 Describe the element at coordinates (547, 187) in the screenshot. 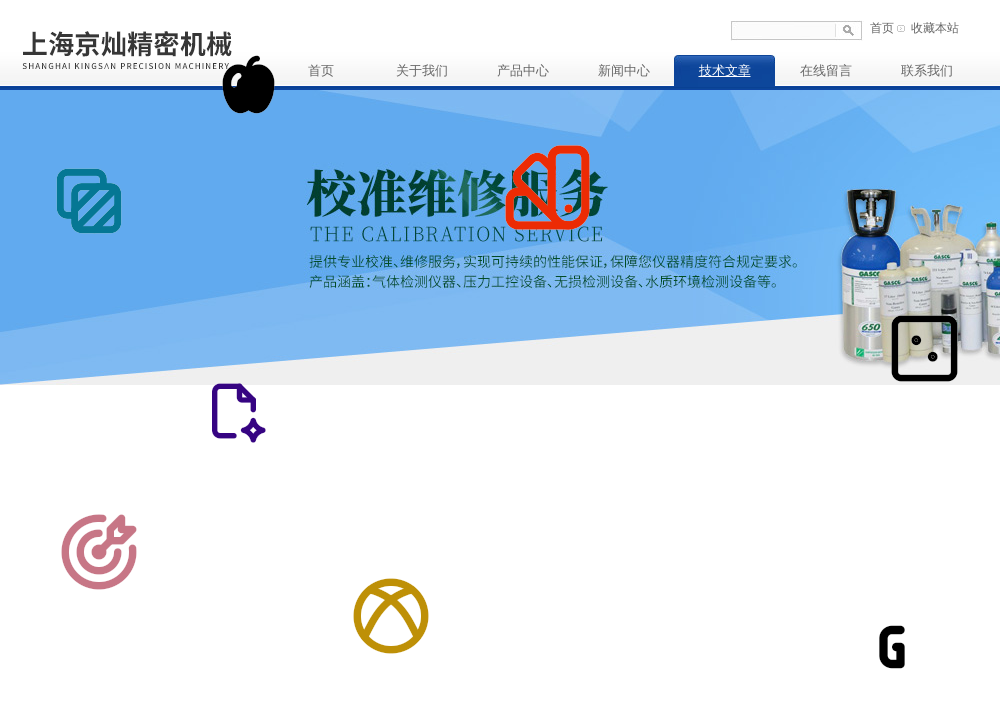

I see `select a color from the palette` at that location.